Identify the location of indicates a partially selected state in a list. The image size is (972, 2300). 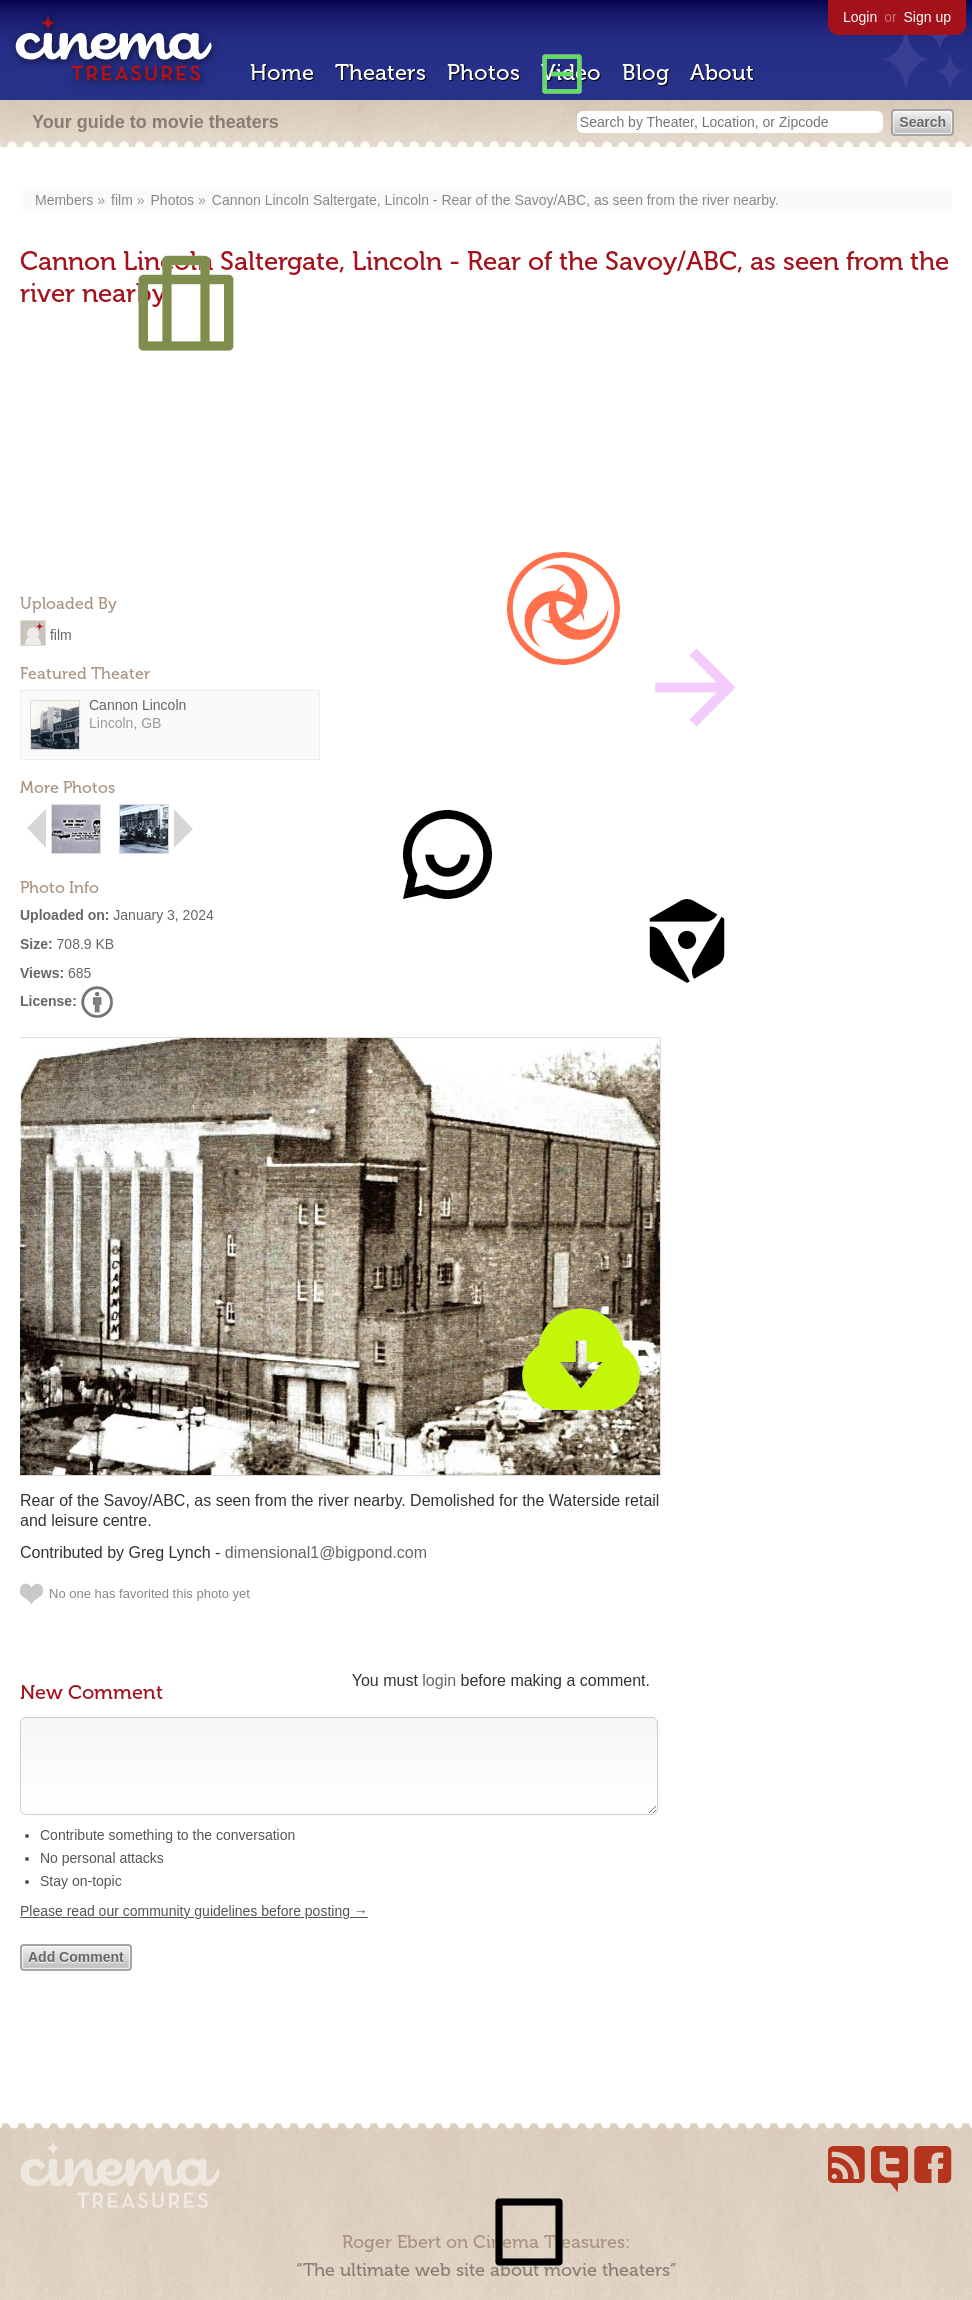
(562, 74).